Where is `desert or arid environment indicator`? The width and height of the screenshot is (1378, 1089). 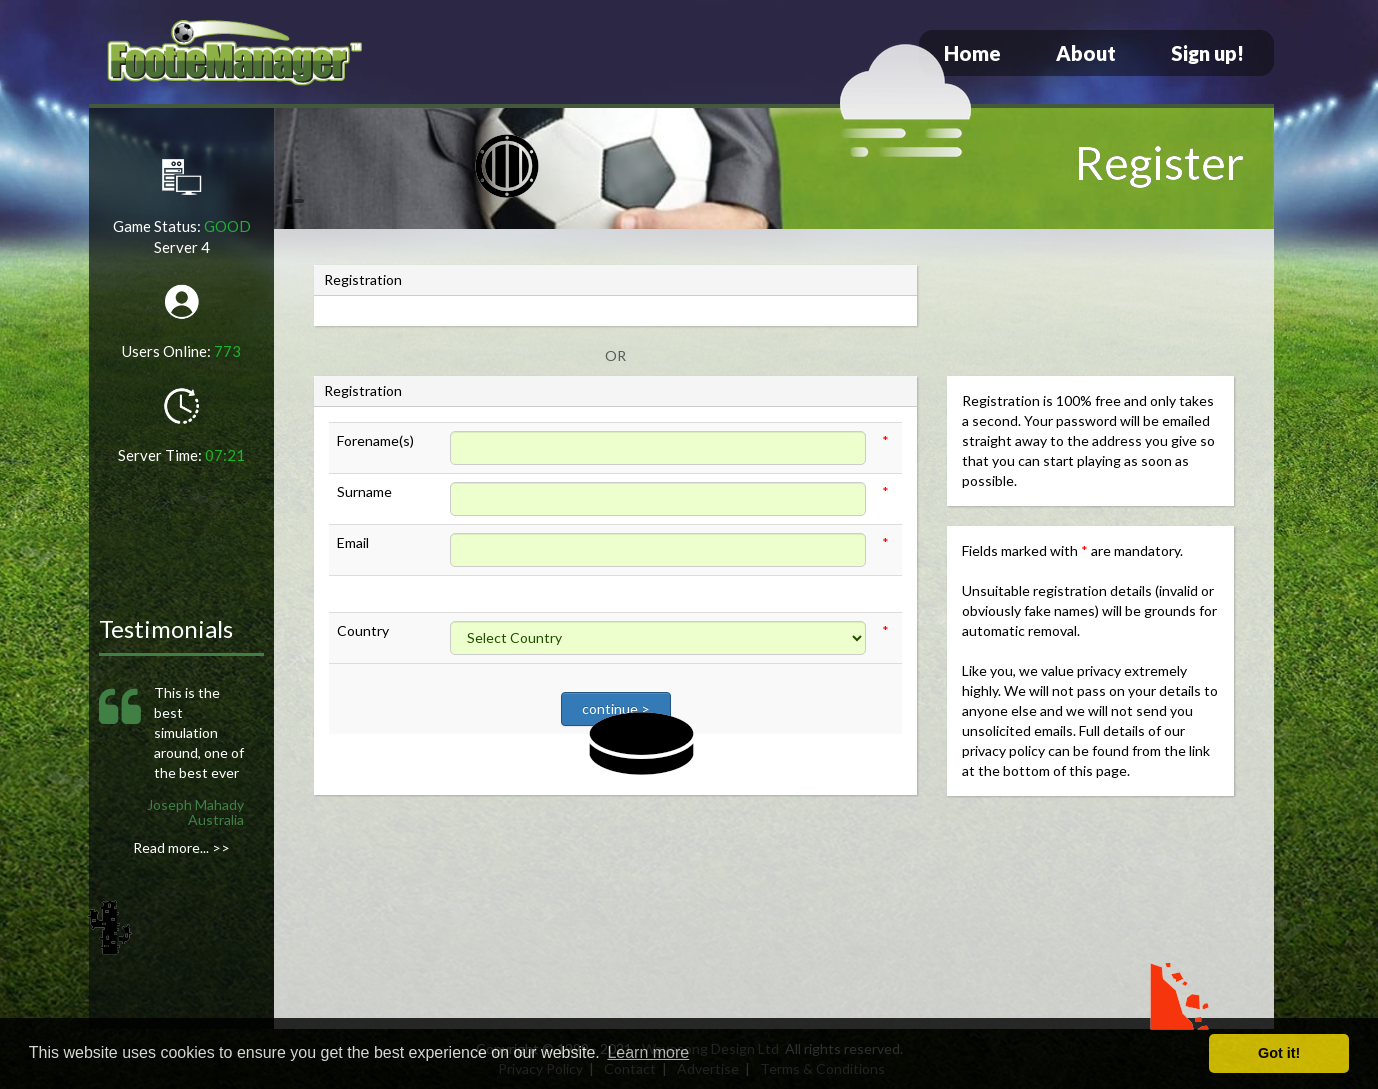
desert or arid environment indicator is located at coordinates (104, 927).